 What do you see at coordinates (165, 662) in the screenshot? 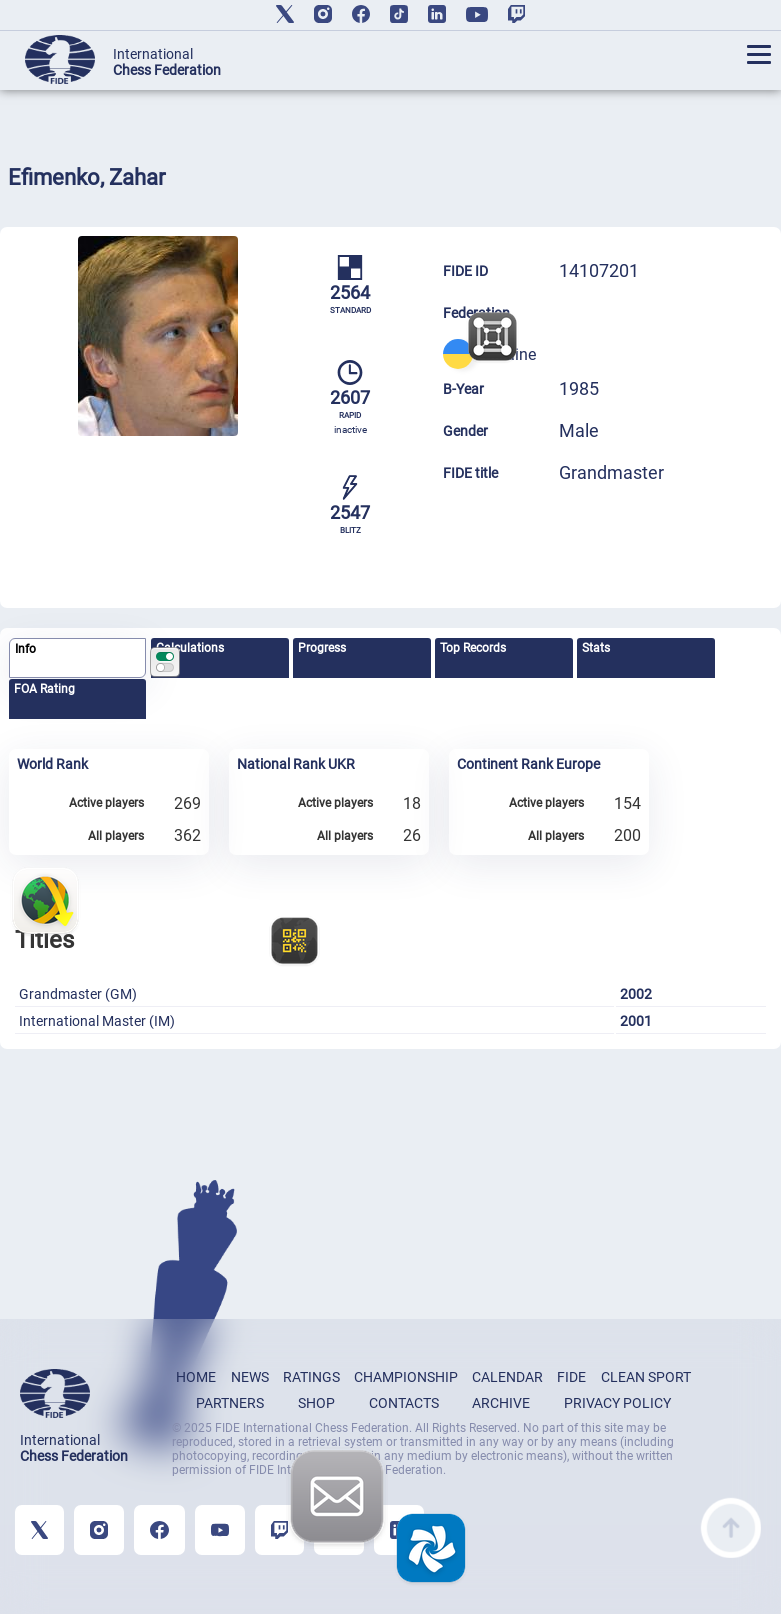
I see `access system settings and preferences` at bounding box center [165, 662].